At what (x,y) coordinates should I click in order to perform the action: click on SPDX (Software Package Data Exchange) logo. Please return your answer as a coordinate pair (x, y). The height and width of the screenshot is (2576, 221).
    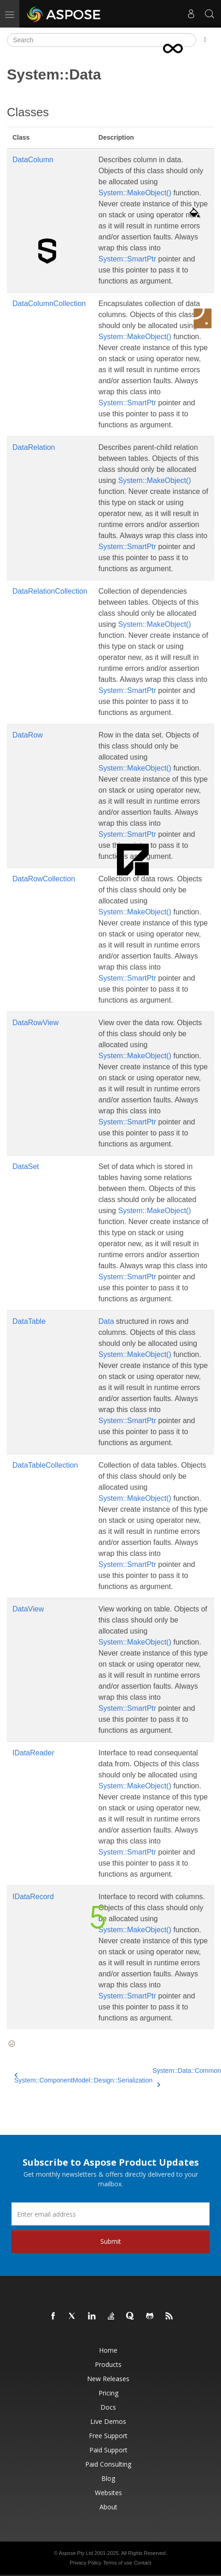
    Looking at the image, I should click on (133, 859).